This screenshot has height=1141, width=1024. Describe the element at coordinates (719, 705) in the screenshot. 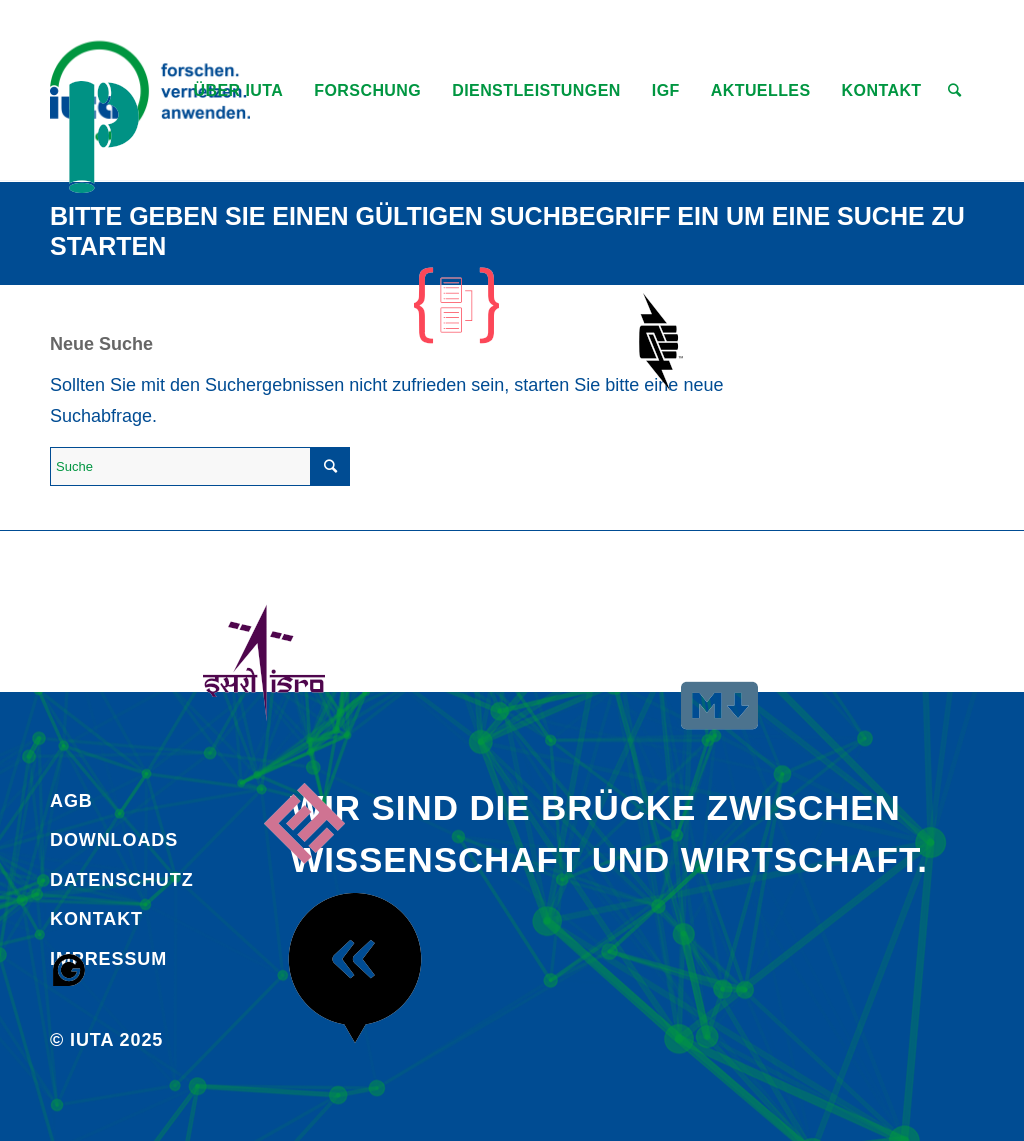

I see `indicates markdown formatting is supported` at that location.